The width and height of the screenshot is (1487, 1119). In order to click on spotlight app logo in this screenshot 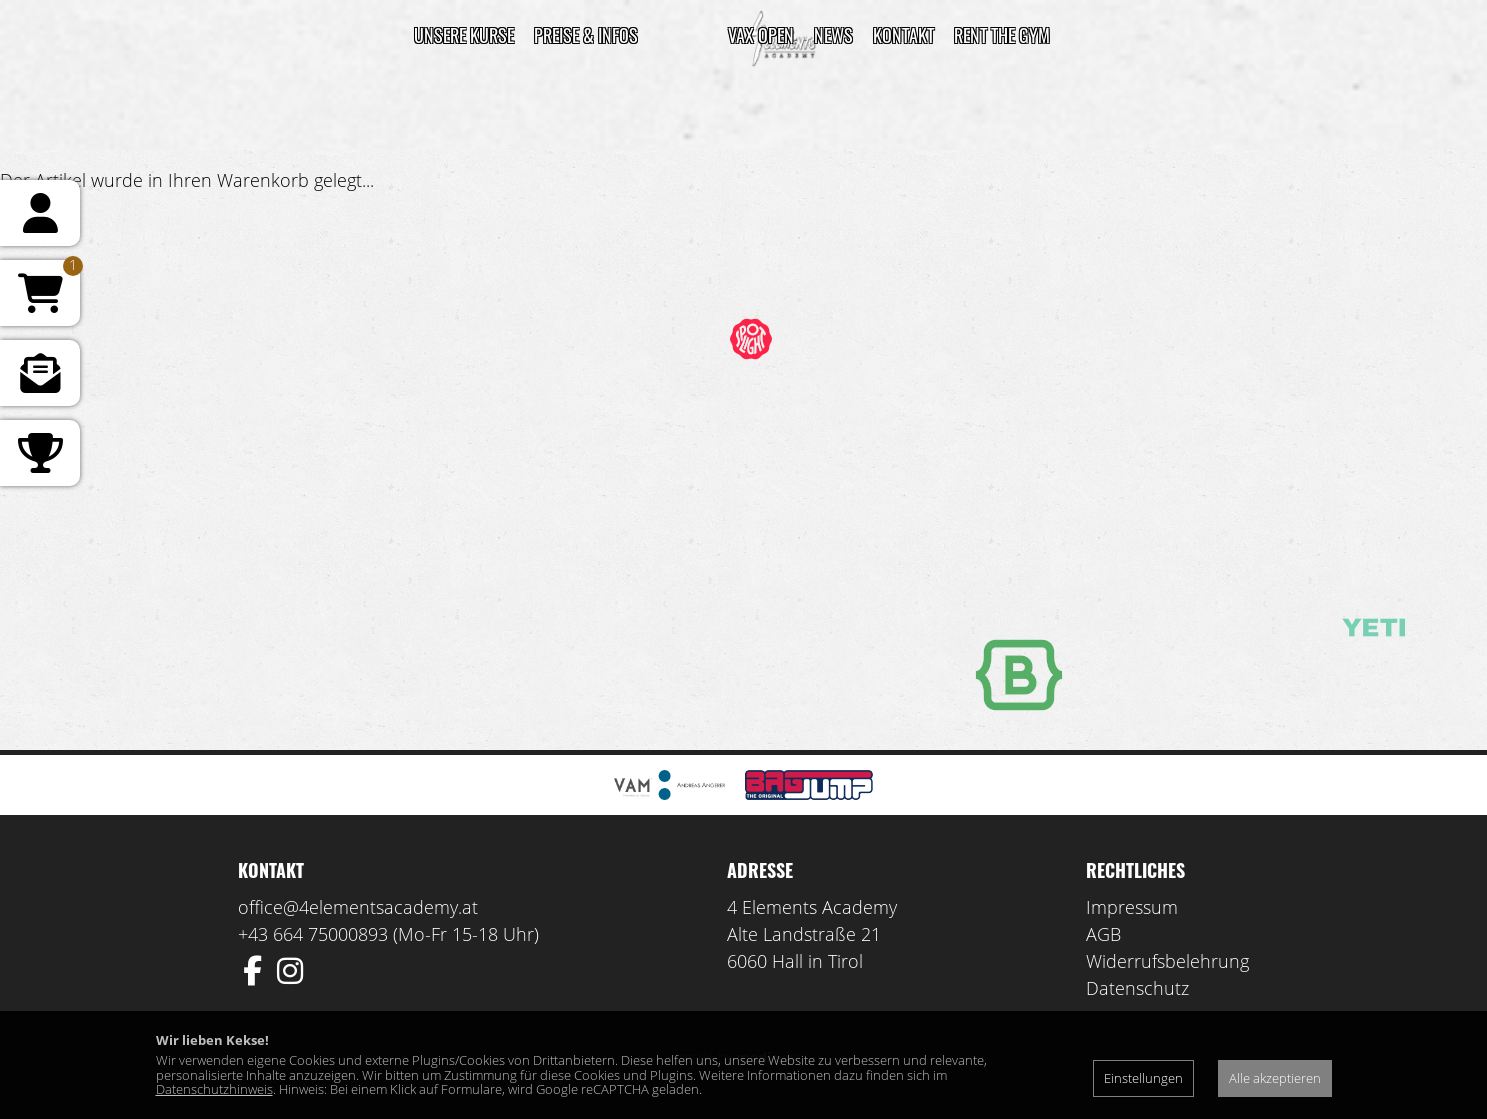, I will do `click(751, 339)`.